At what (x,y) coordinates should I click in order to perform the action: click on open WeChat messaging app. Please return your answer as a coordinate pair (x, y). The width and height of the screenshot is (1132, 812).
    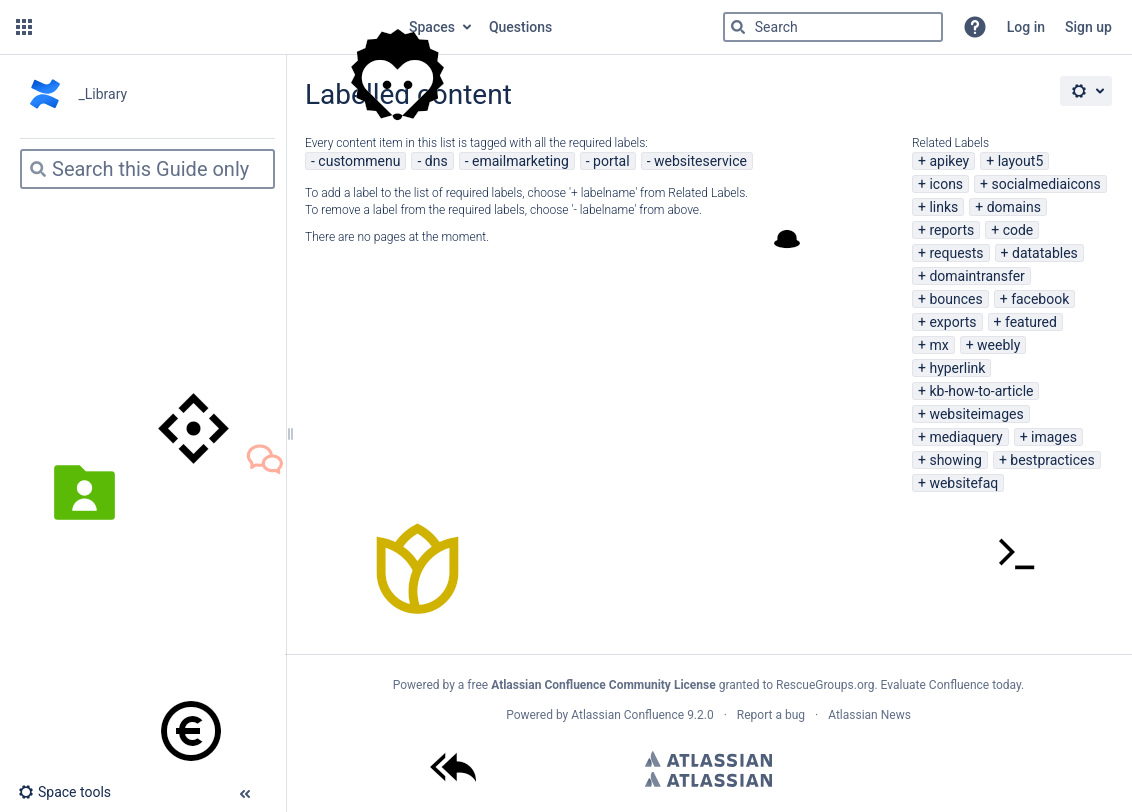
    Looking at the image, I should click on (265, 459).